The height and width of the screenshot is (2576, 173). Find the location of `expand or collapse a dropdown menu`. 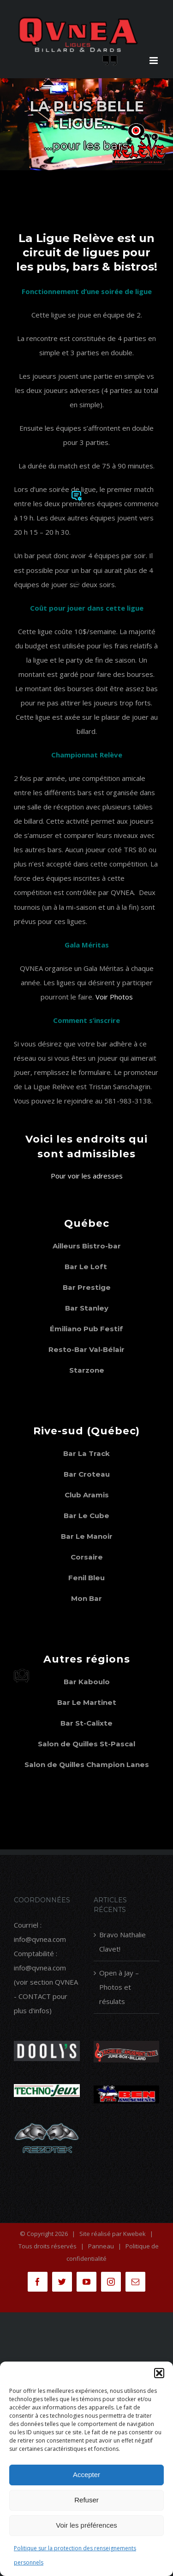

expand or collapse a dropdown menu is located at coordinates (77, 584).